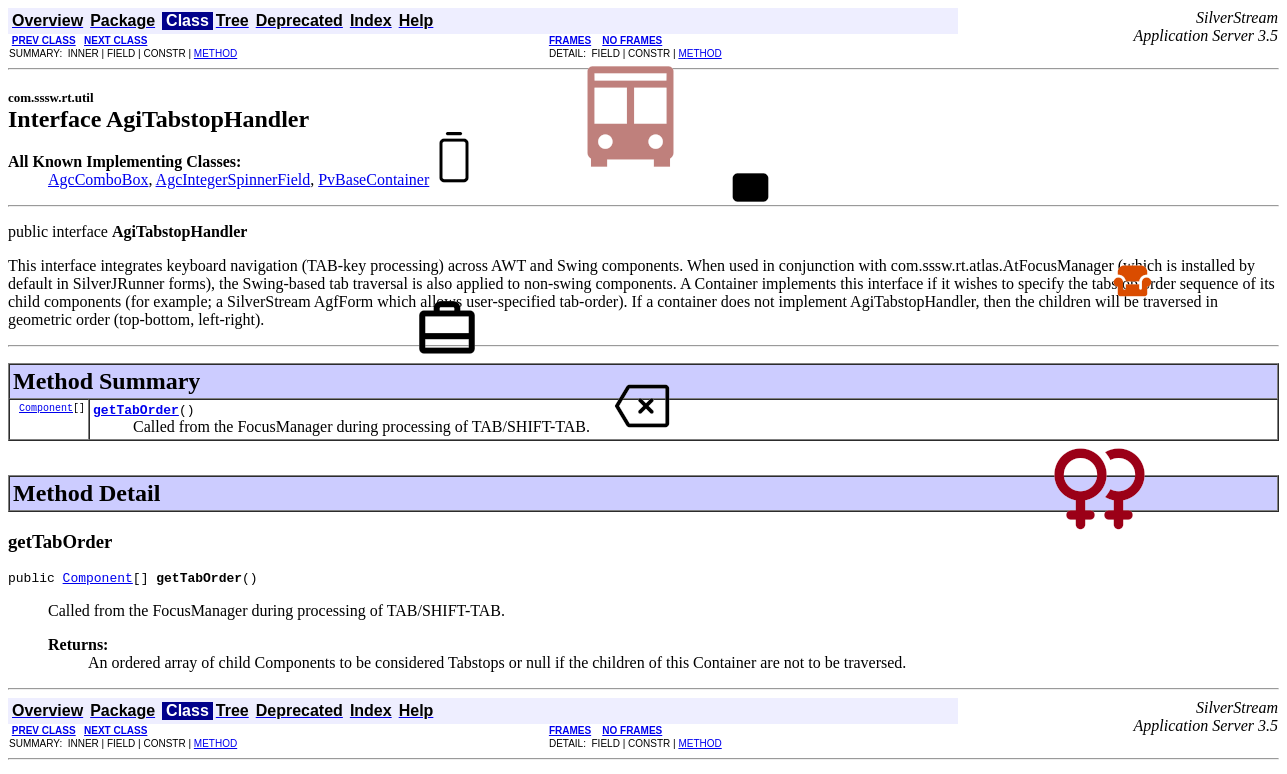 The width and height of the screenshot is (1287, 774). What do you see at coordinates (447, 331) in the screenshot?
I see `access travel or trip planning features` at bounding box center [447, 331].